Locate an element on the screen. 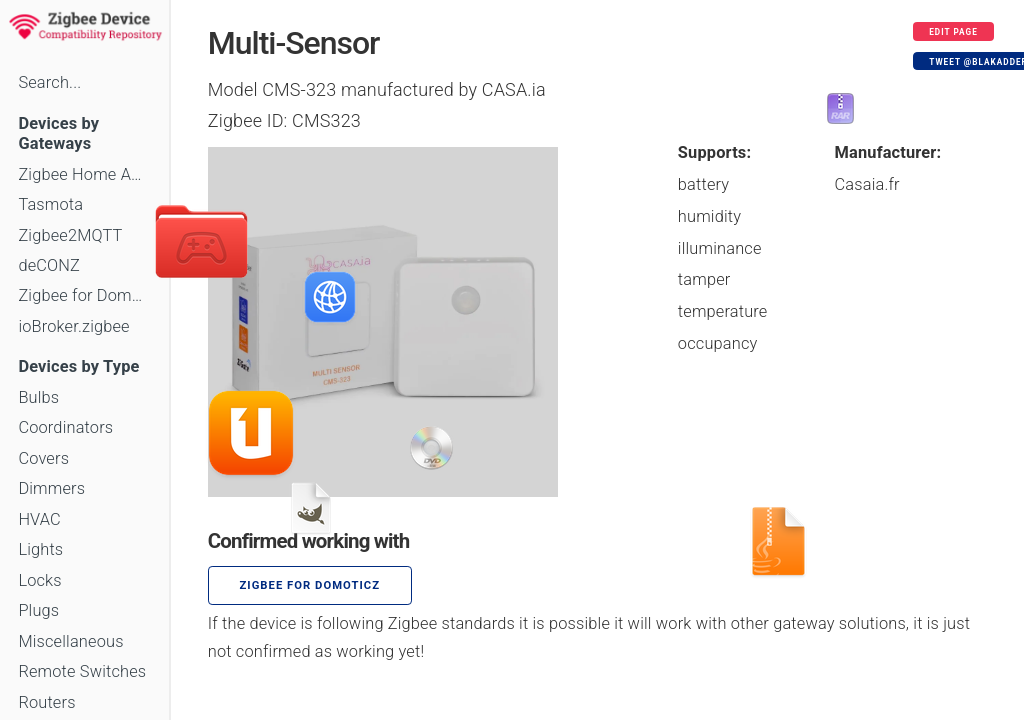  open ubuntu one cloud storage app is located at coordinates (251, 433).